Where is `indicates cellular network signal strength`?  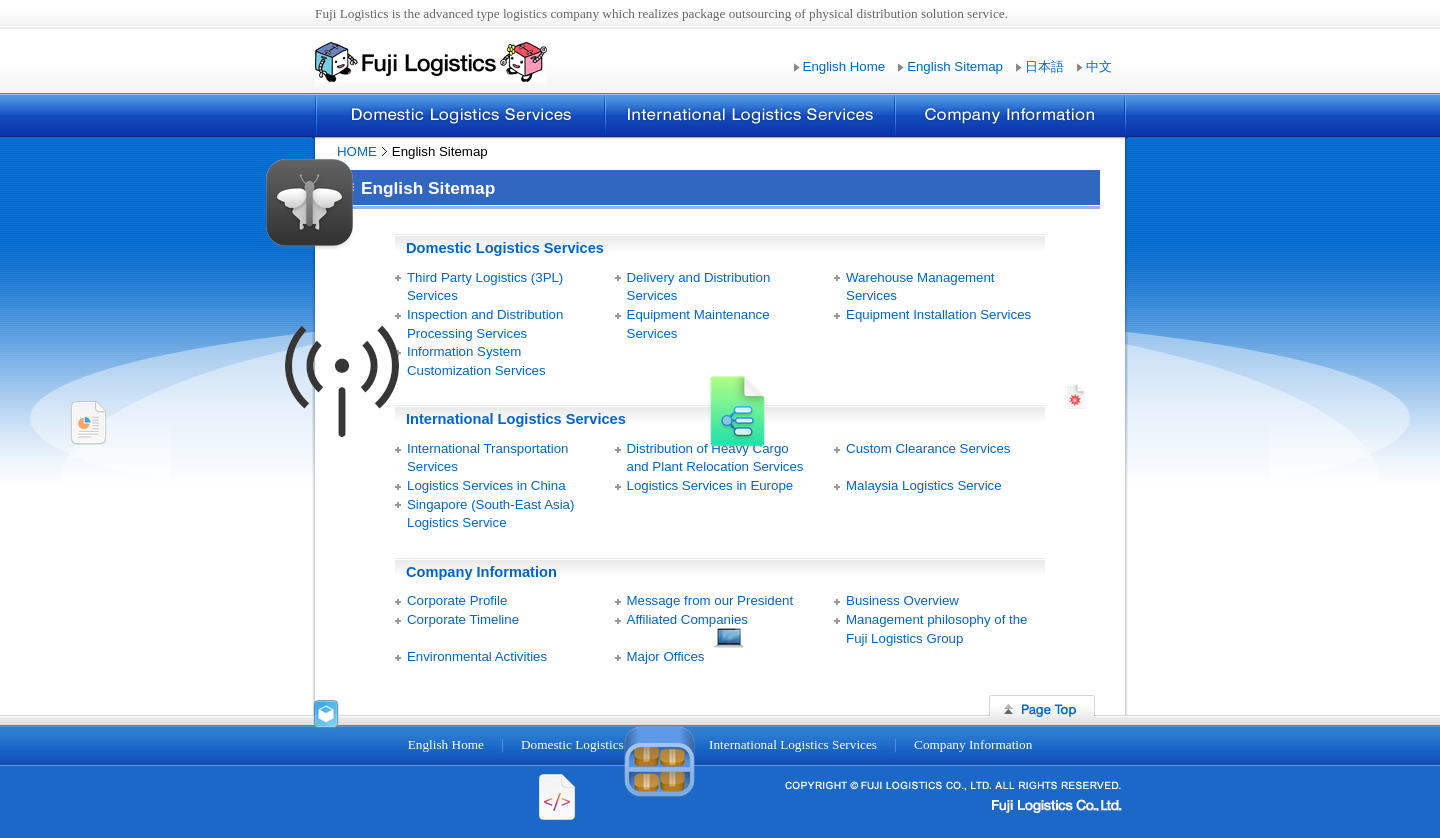
indicates cellular network signal strength is located at coordinates (342, 380).